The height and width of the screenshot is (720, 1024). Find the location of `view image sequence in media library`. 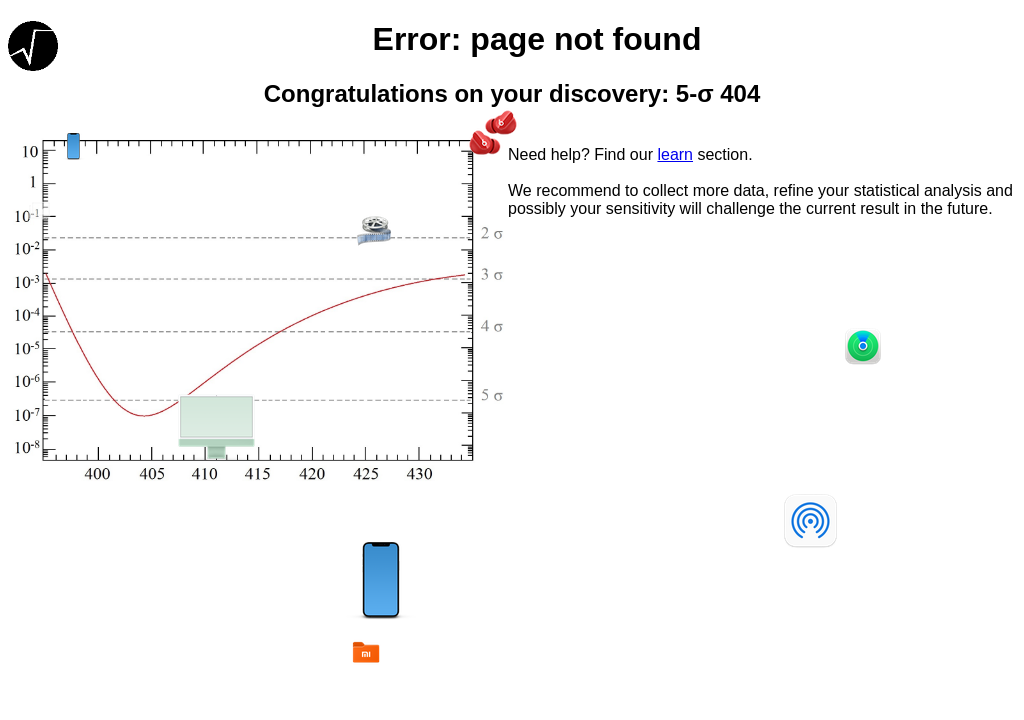

view image sequence in media library is located at coordinates (39, 210).